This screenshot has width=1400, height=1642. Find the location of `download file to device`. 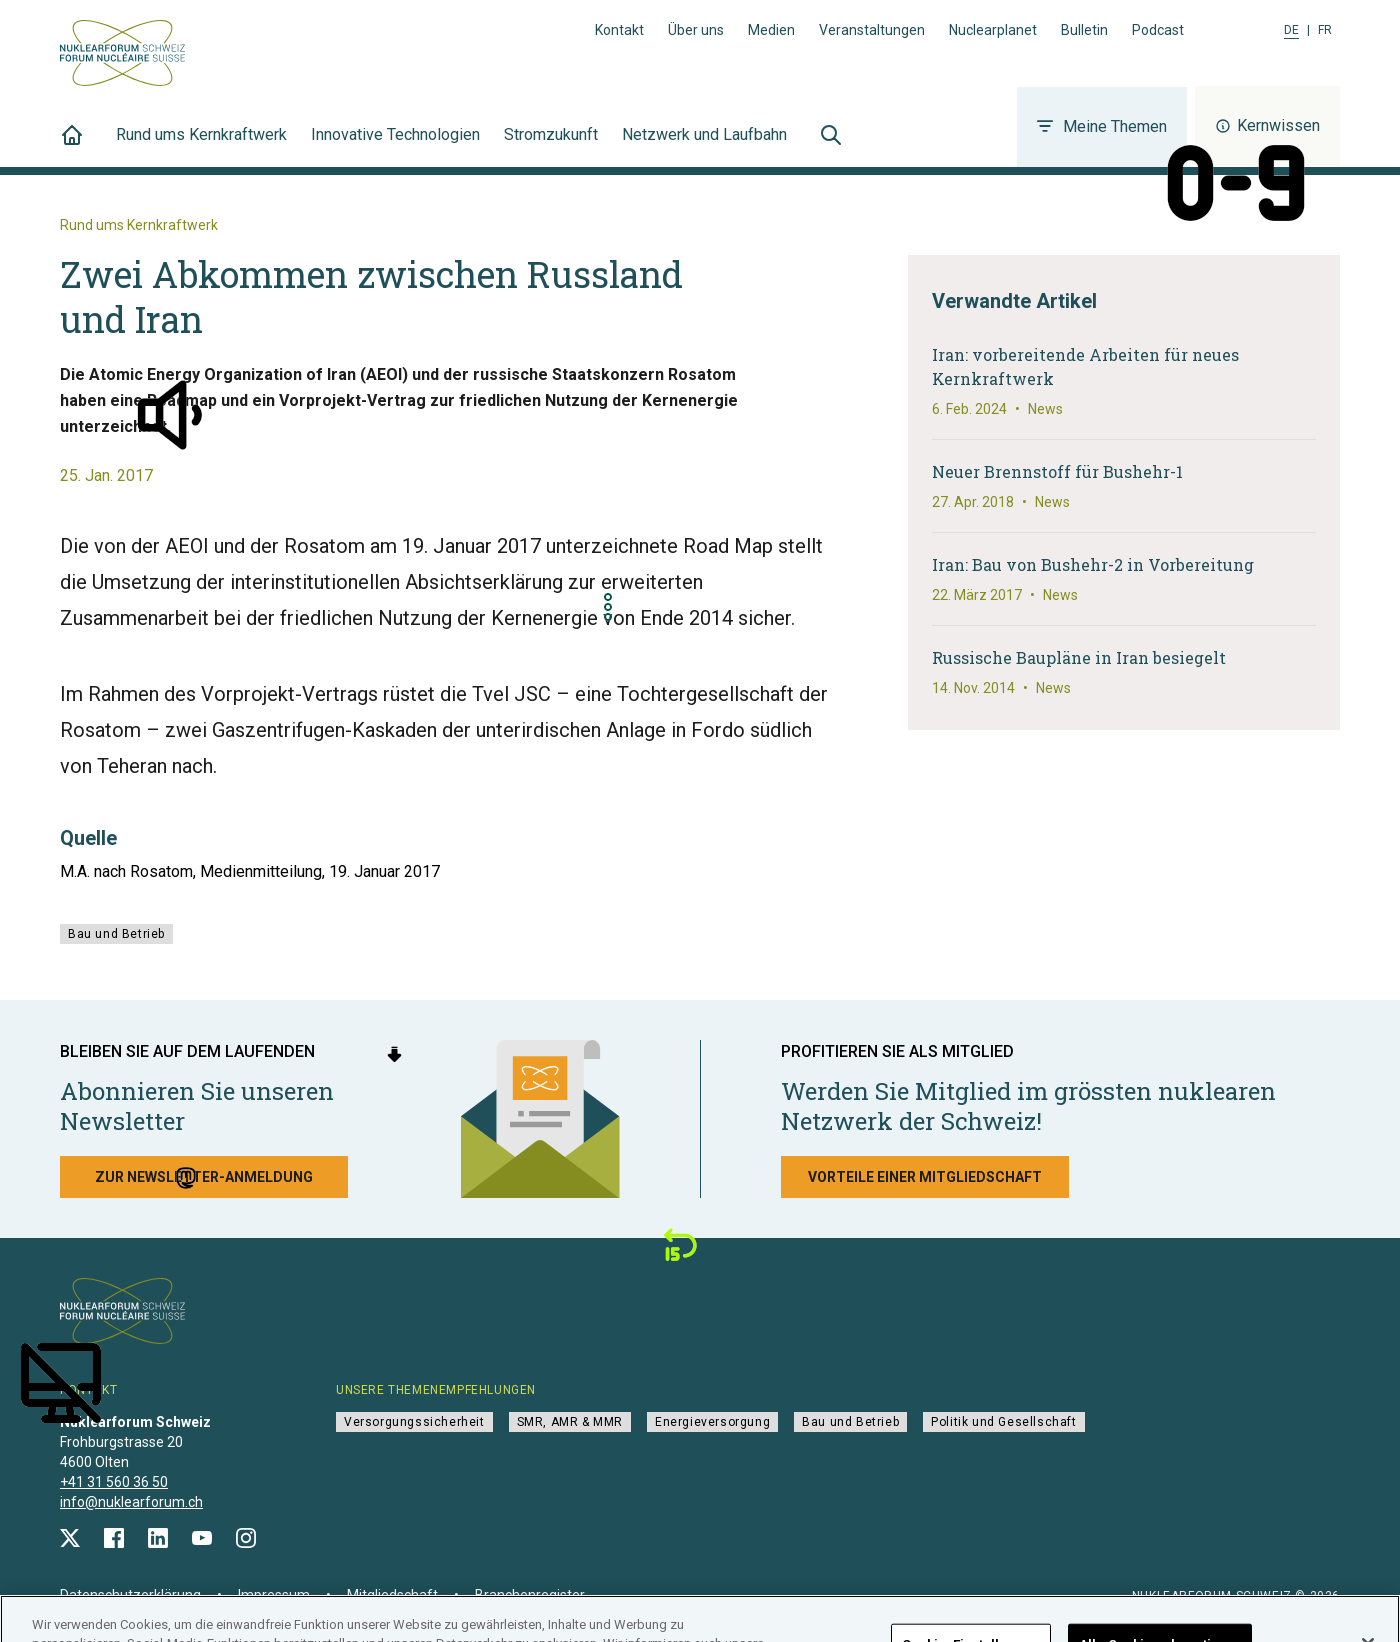

download file to device is located at coordinates (394, 1054).